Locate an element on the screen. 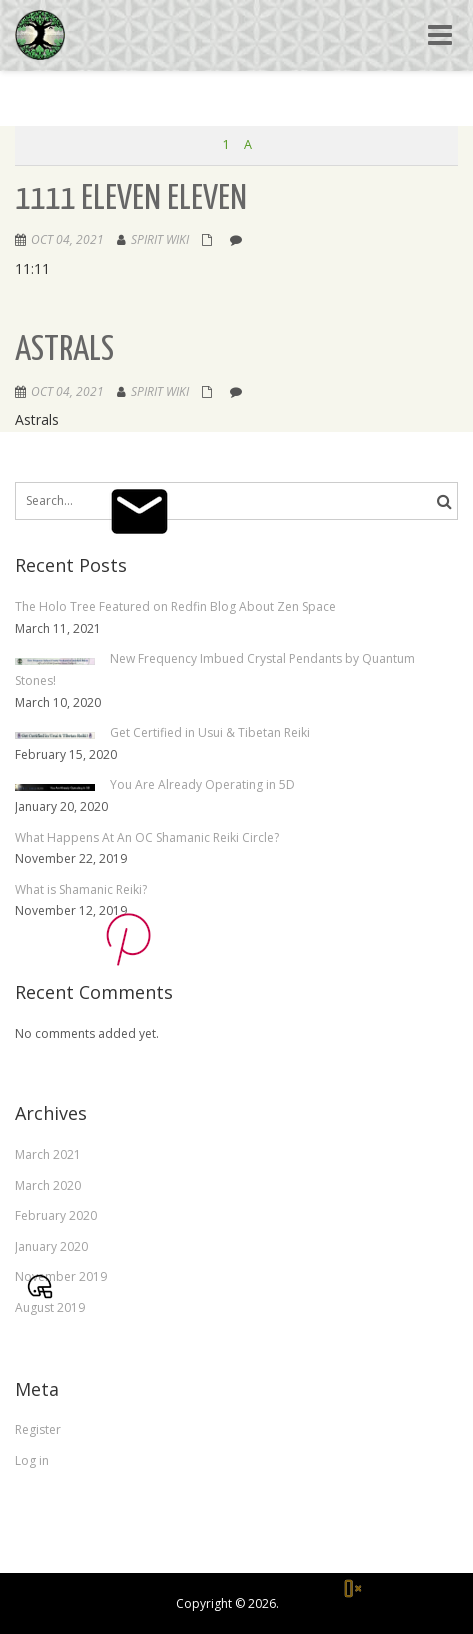  access your email inbox is located at coordinates (139, 511).